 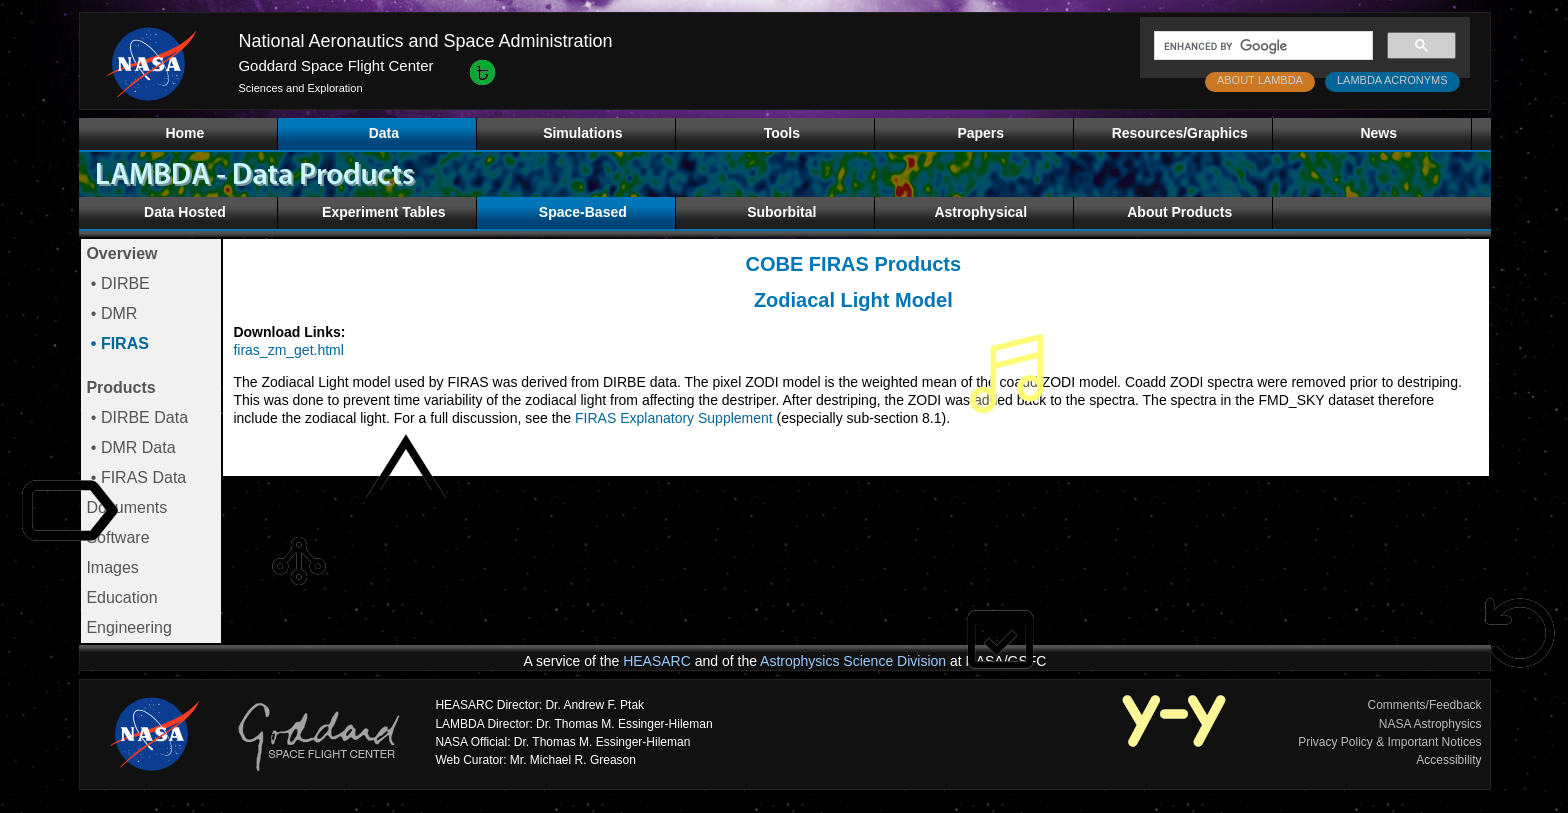 What do you see at coordinates (406, 466) in the screenshot?
I see `view change history or version log` at bounding box center [406, 466].